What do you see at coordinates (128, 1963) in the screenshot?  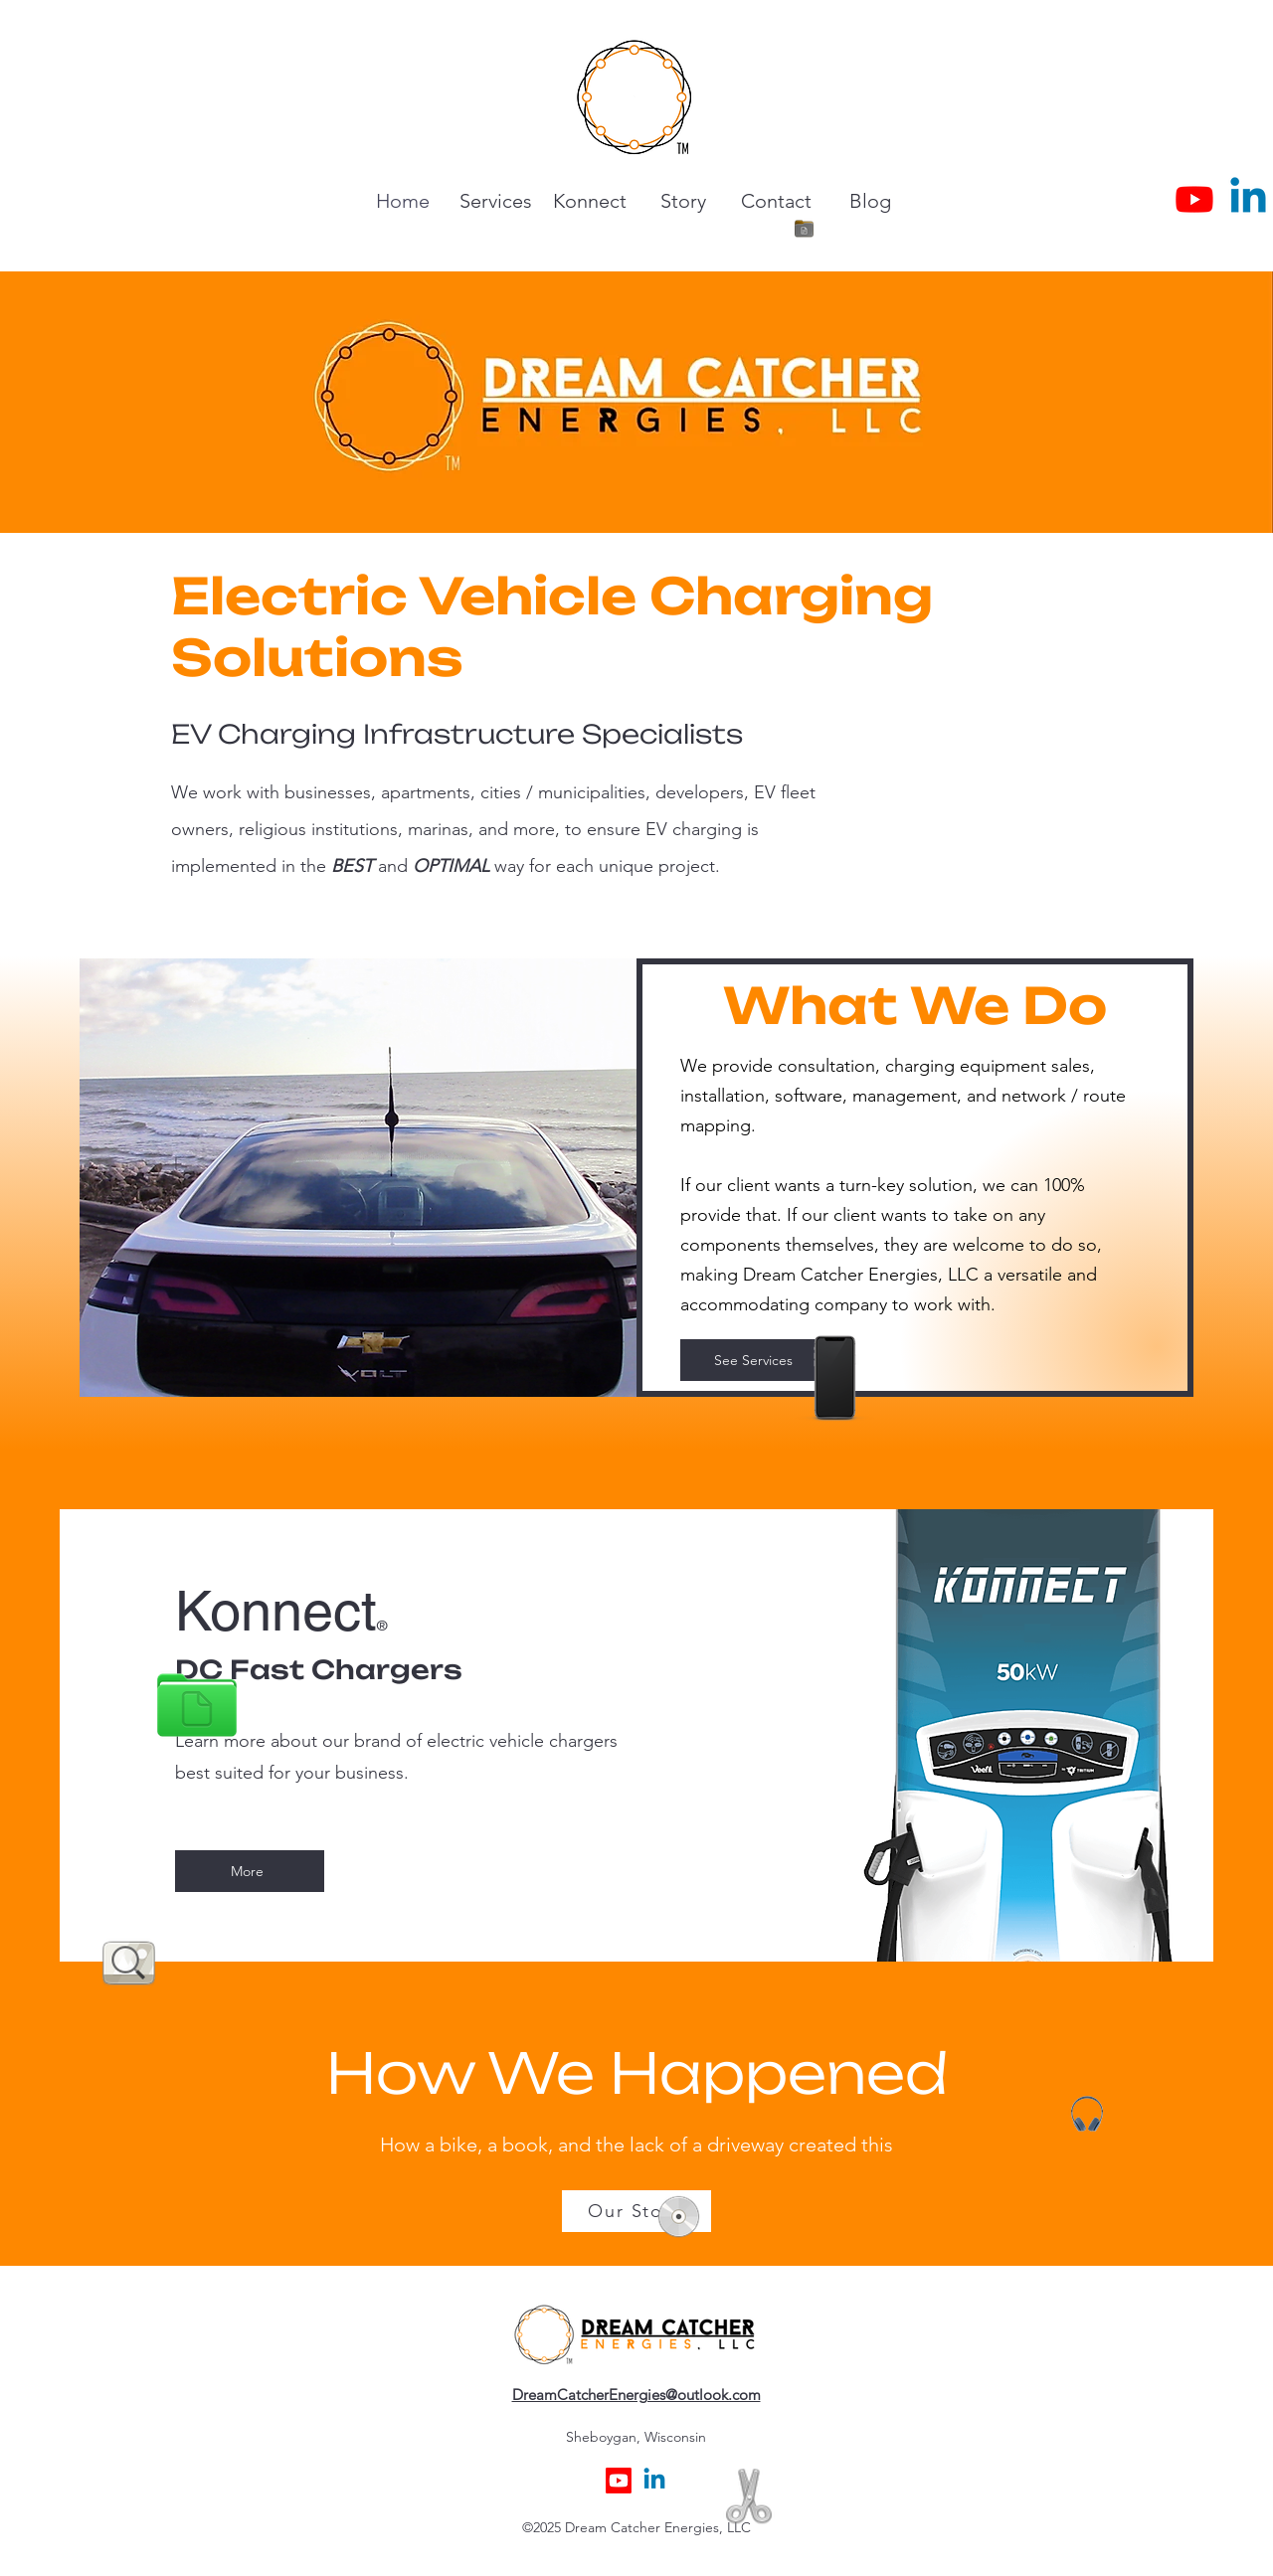 I see `open the image viewer application` at bounding box center [128, 1963].